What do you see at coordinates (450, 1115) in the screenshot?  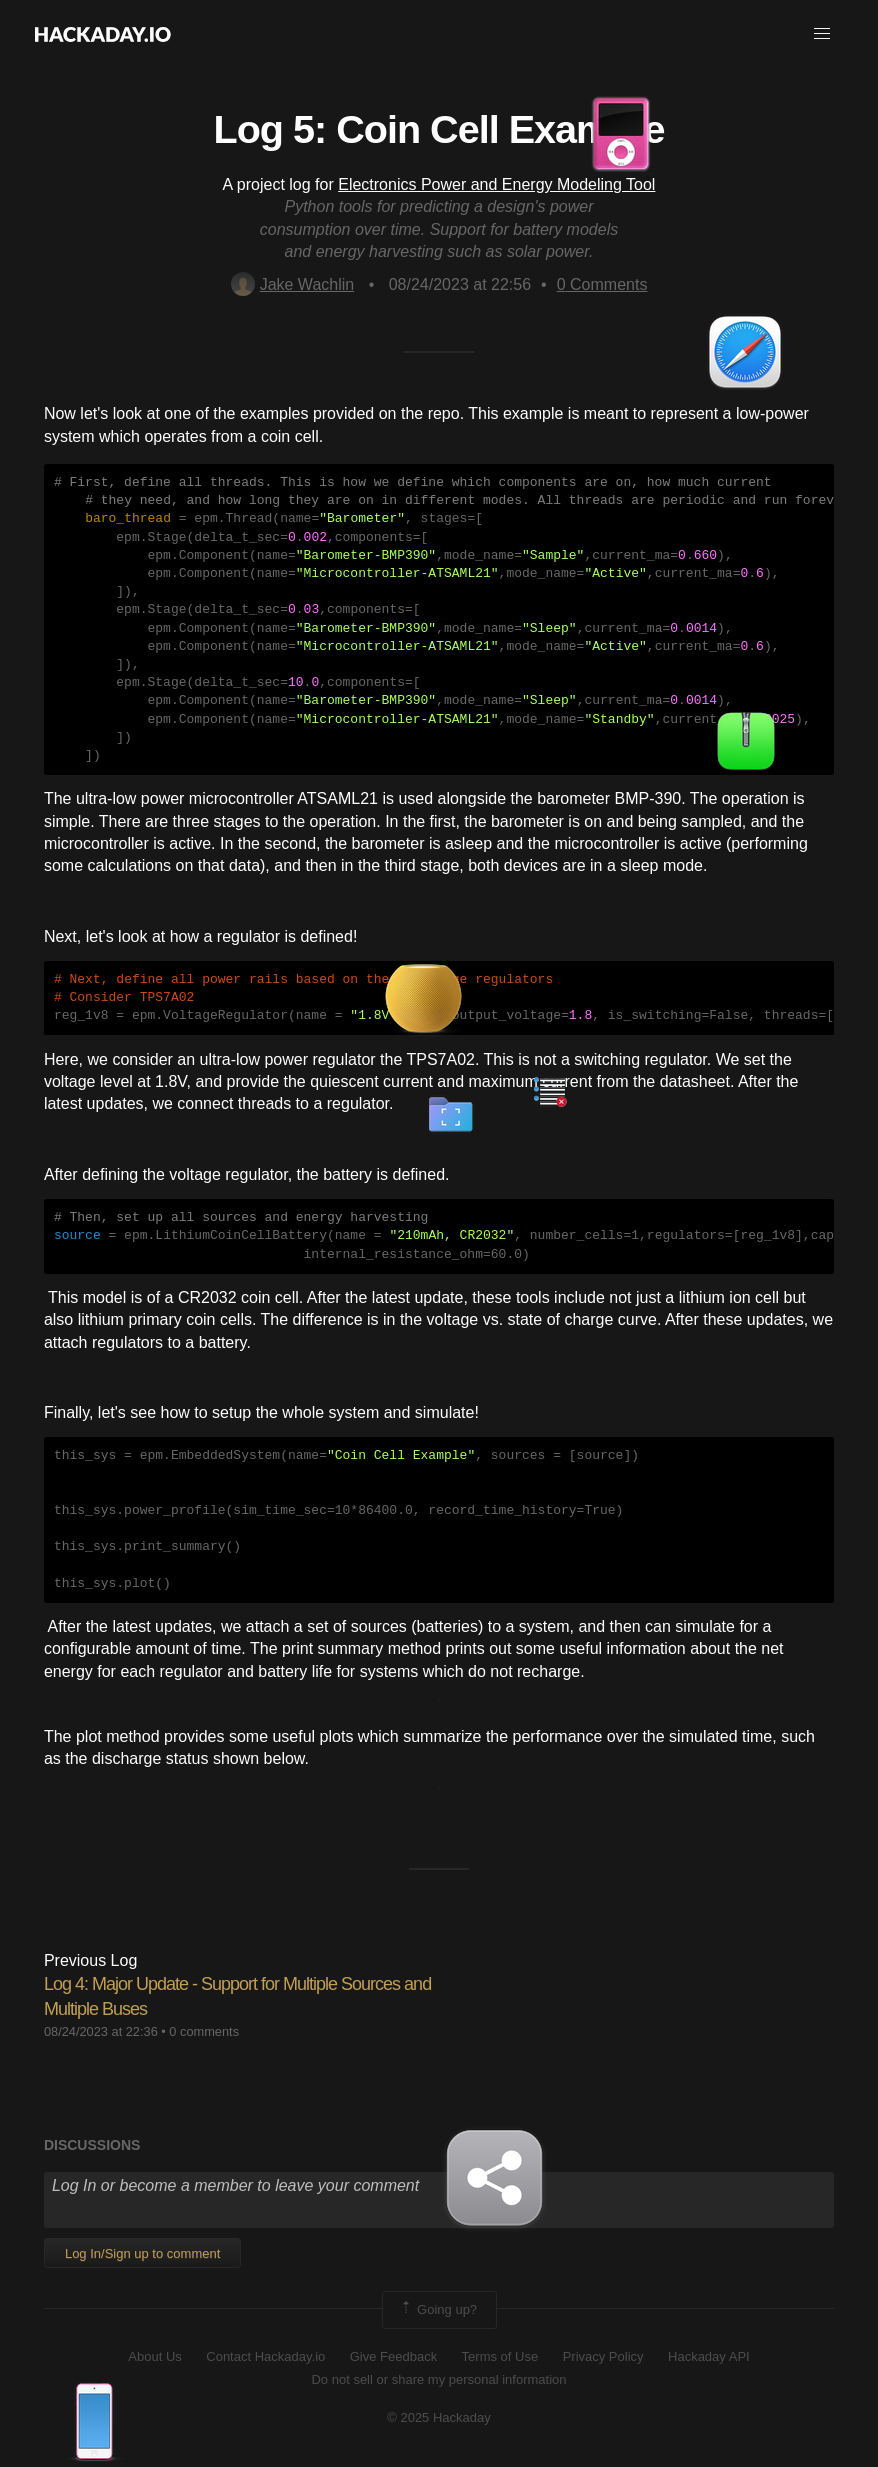 I see `open screenshots folder` at bounding box center [450, 1115].